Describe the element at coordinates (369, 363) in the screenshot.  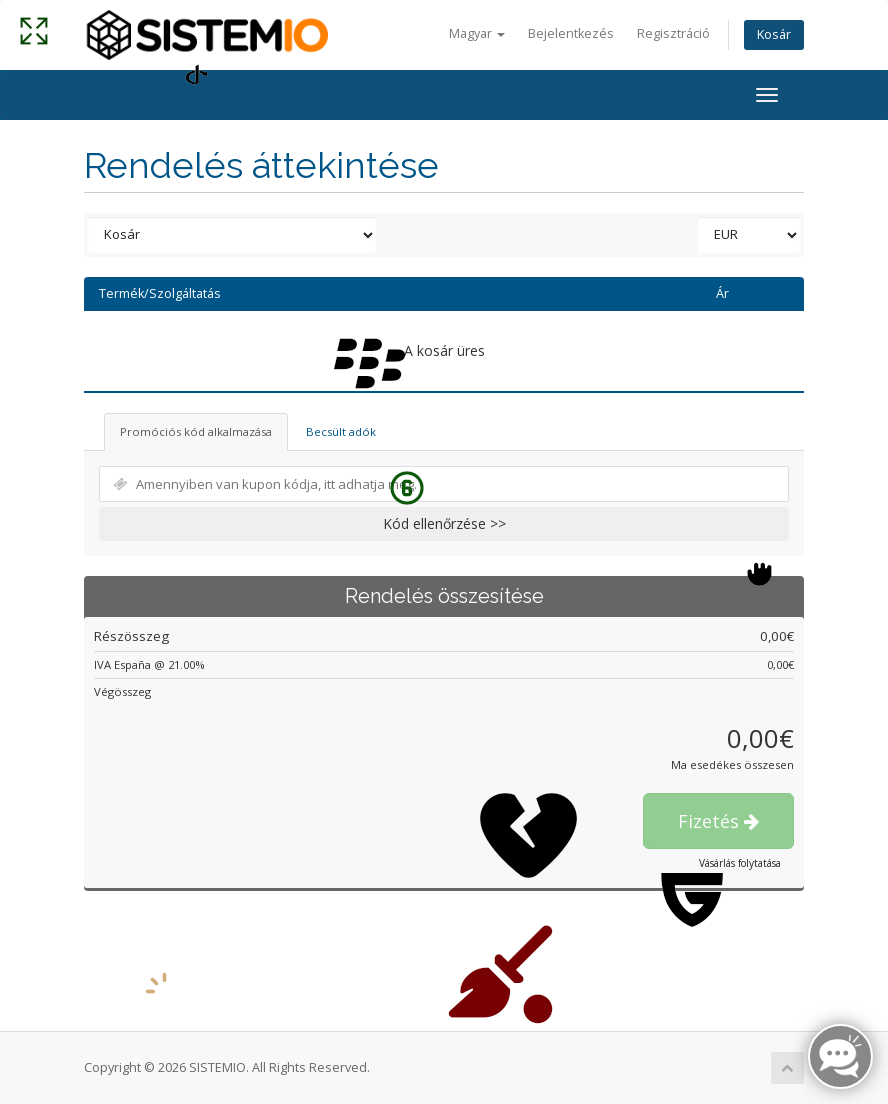
I see `blackberry brand logo` at that location.